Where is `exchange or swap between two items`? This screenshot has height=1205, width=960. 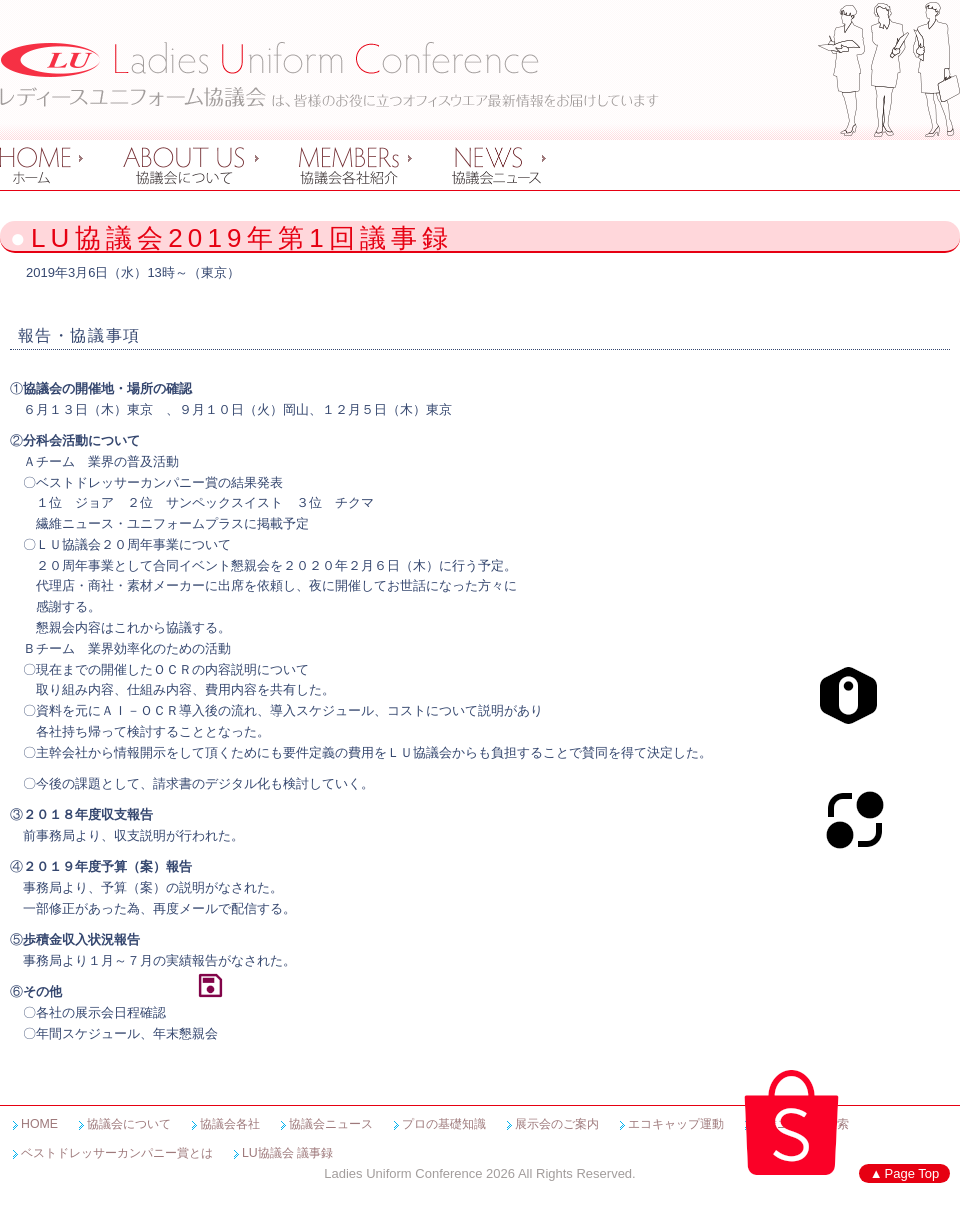
exchange or swap between two items is located at coordinates (855, 820).